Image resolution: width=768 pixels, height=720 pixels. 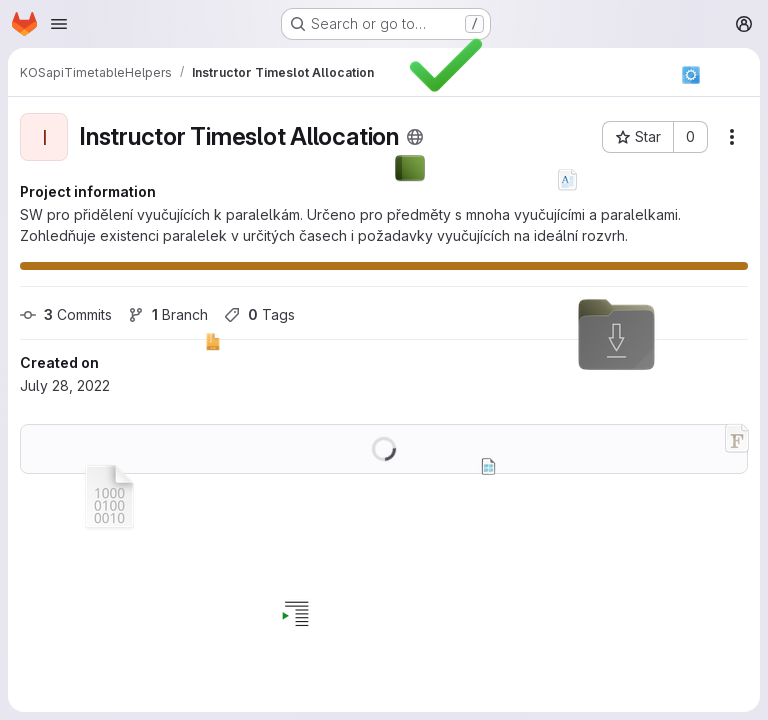 What do you see at coordinates (488, 466) in the screenshot?
I see `libreoffice master document file type` at bounding box center [488, 466].